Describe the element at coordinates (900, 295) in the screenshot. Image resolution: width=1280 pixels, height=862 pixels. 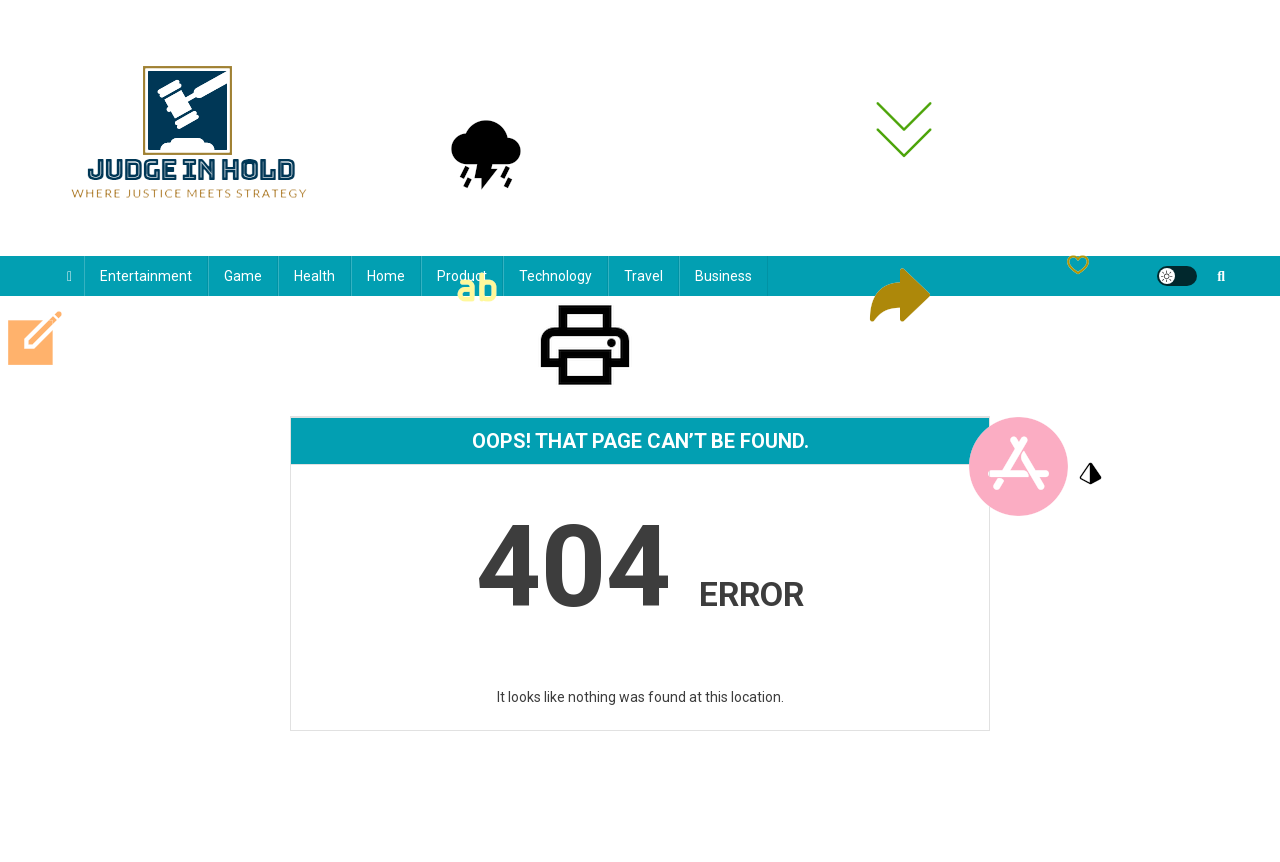
I see `share or forward content` at that location.